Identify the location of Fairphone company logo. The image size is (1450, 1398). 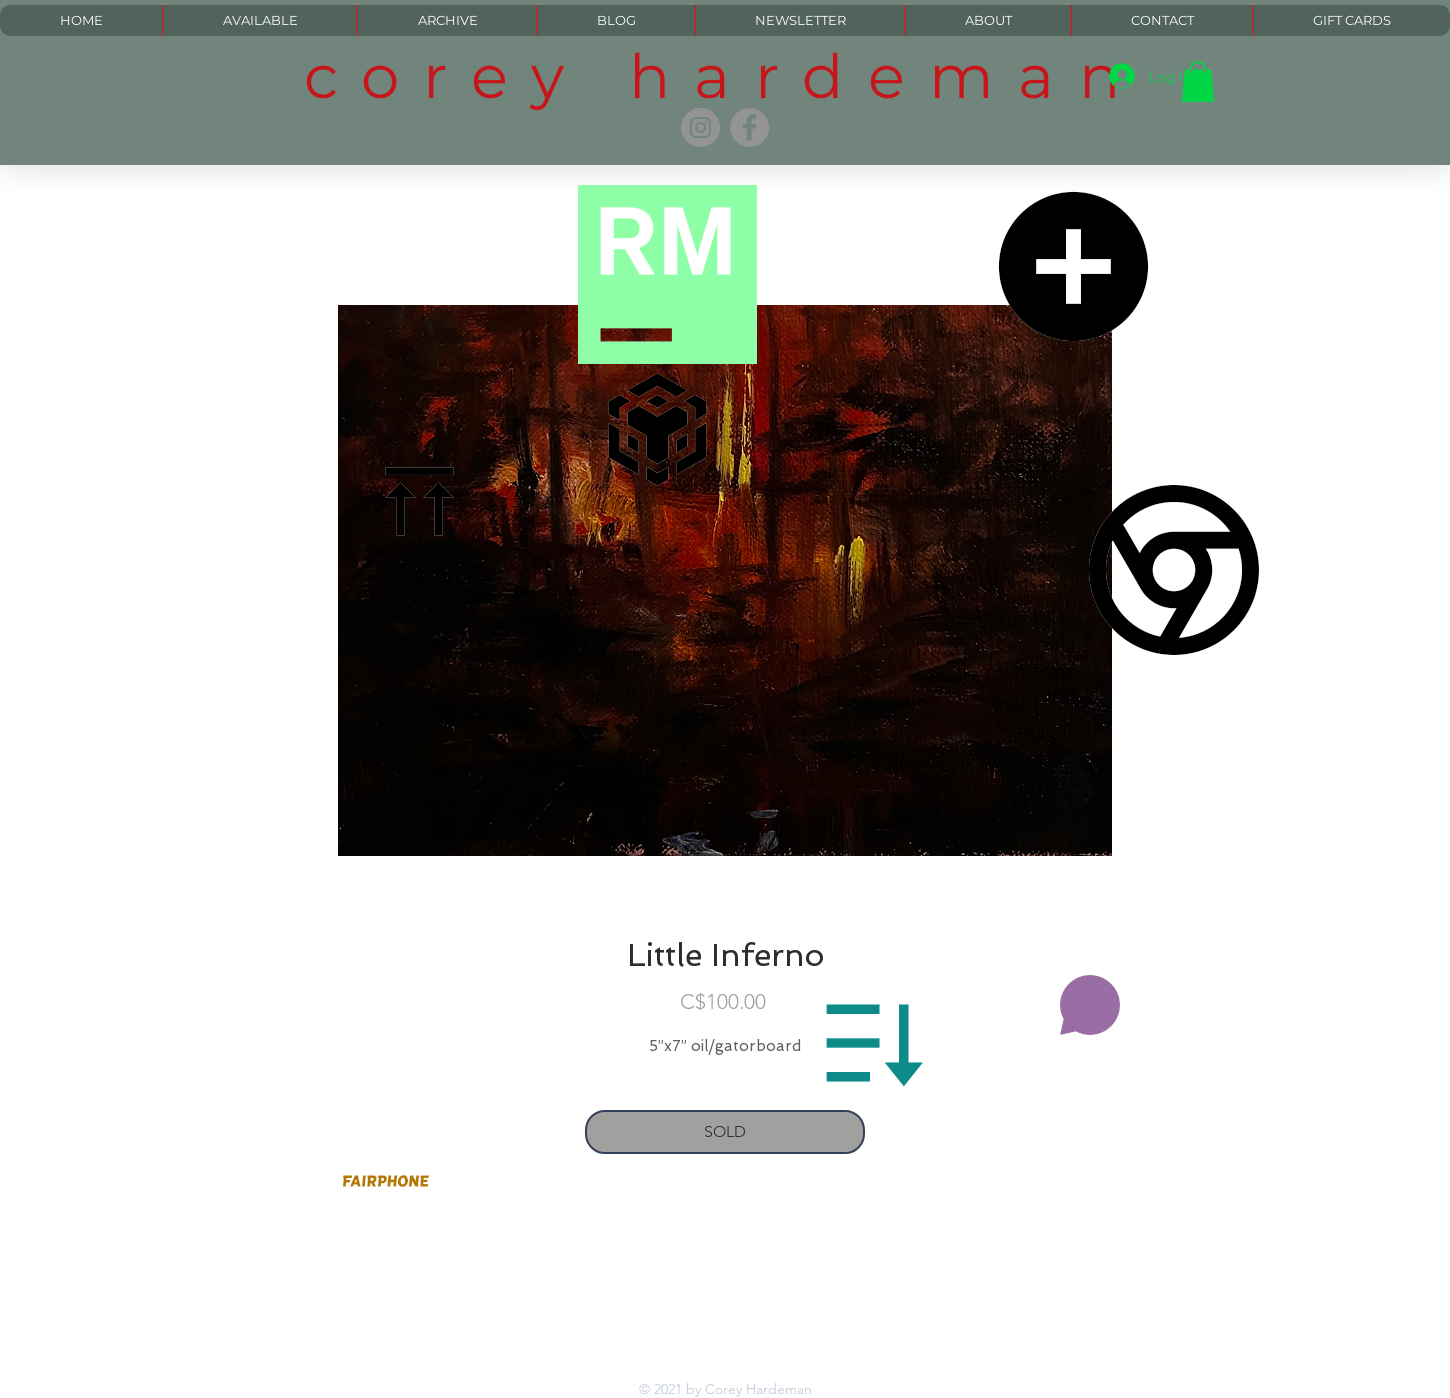
(386, 1181).